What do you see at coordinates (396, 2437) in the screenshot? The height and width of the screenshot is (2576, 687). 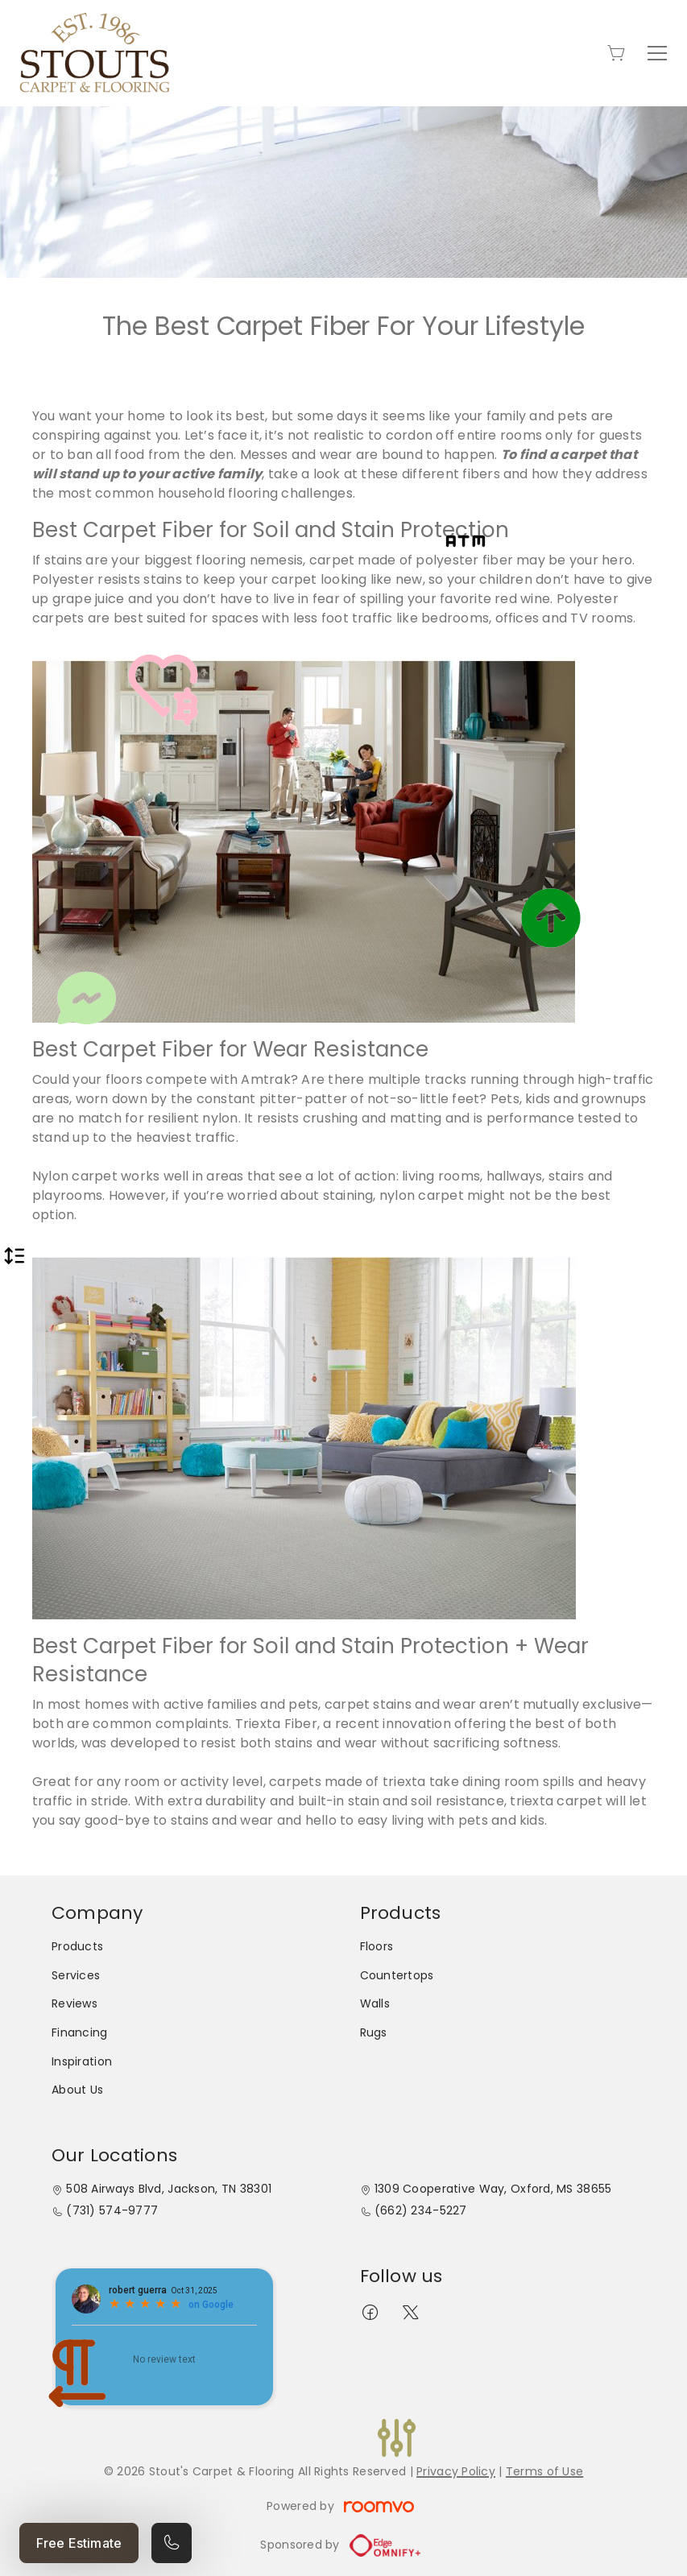 I see `adjust settings or preferences` at bounding box center [396, 2437].